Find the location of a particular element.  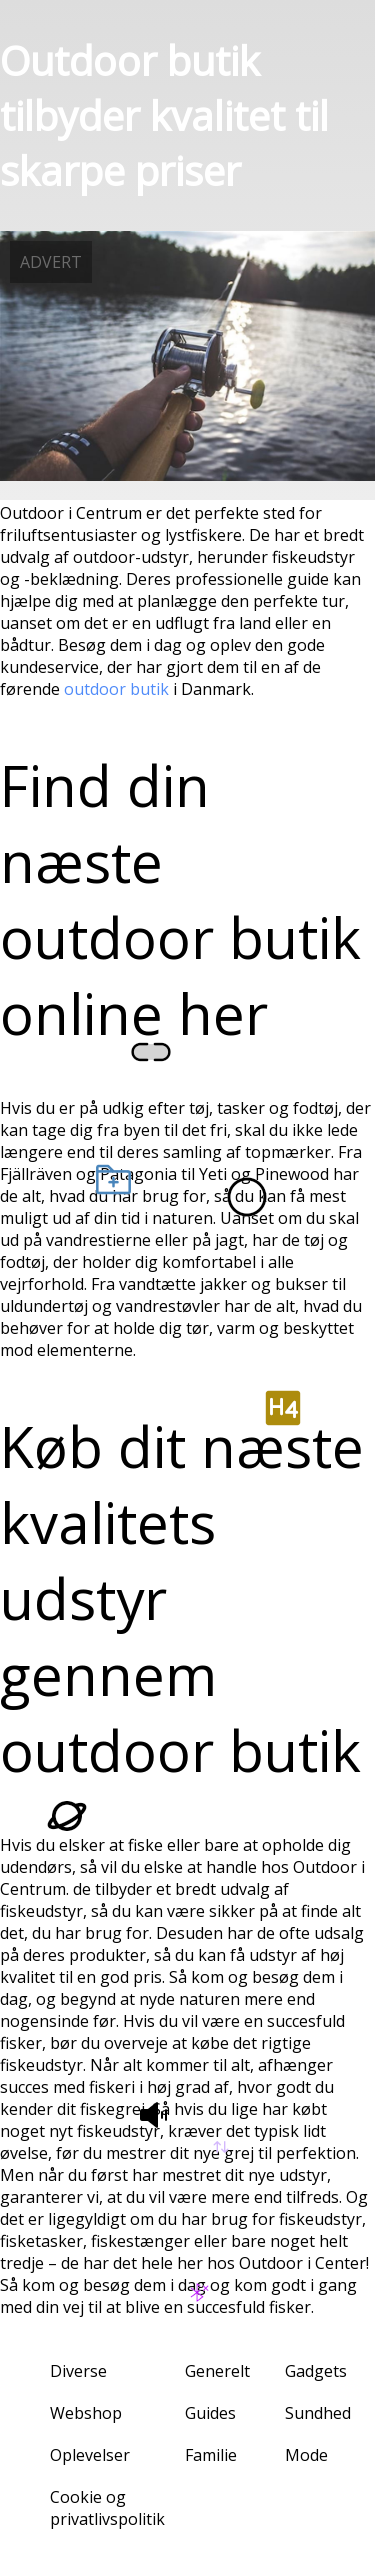

volume set to high is located at coordinates (153, 2115).